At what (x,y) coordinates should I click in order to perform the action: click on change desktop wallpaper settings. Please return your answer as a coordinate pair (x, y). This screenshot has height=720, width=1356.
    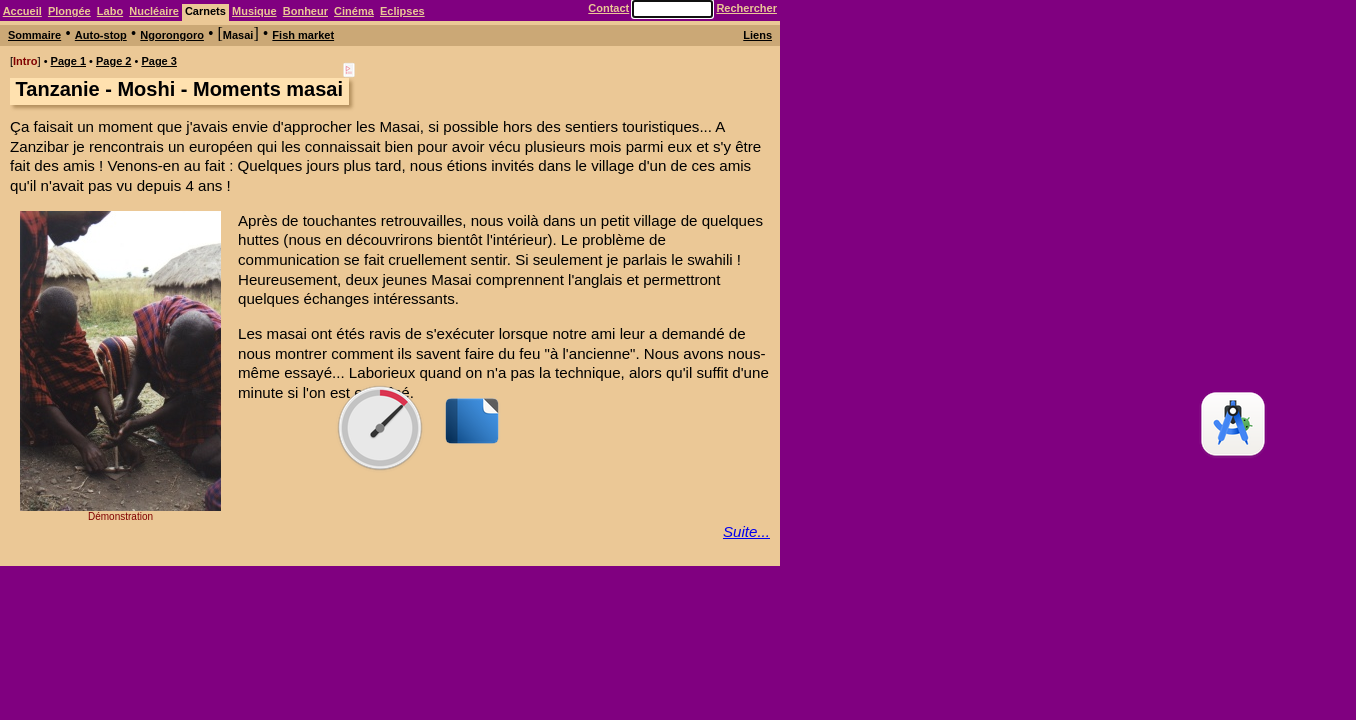
    Looking at the image, I should click on (472, 419).